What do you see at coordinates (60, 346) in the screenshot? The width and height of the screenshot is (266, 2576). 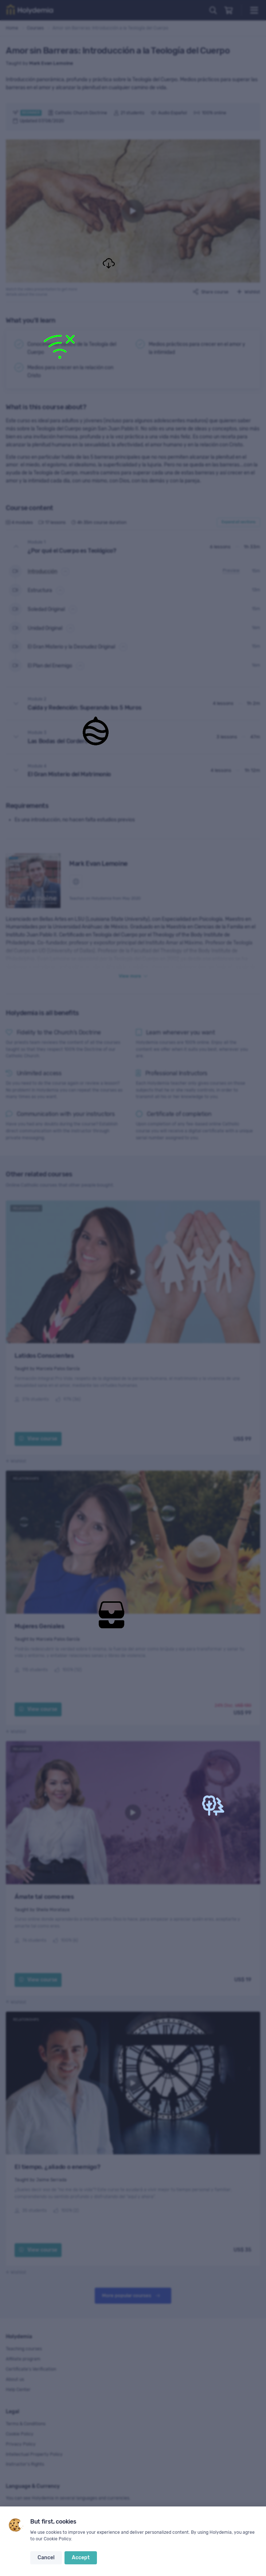 I see `no wifi connection available` at bounding box center [60, 346].